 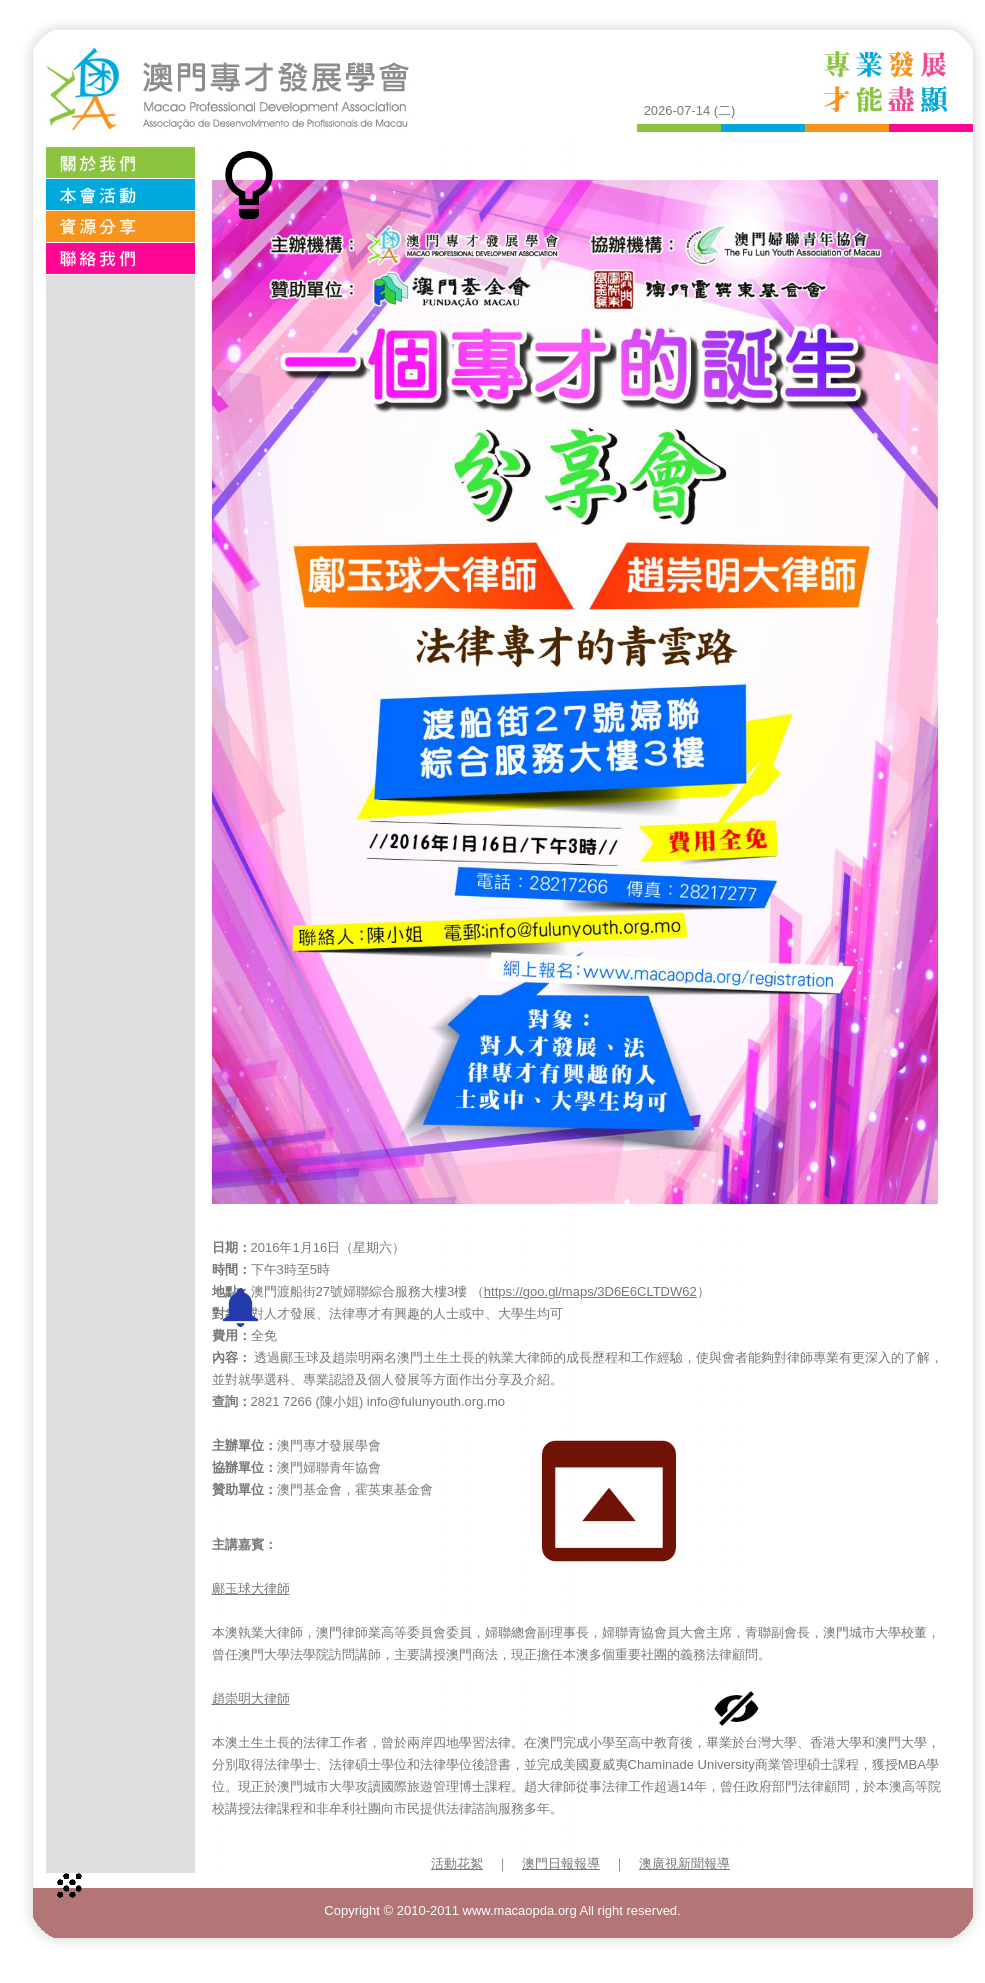 What do you see at coordinates (609, 1501) in the screenshot?
I see `maximize or expand the current window` at bounding box center [609, 1501].